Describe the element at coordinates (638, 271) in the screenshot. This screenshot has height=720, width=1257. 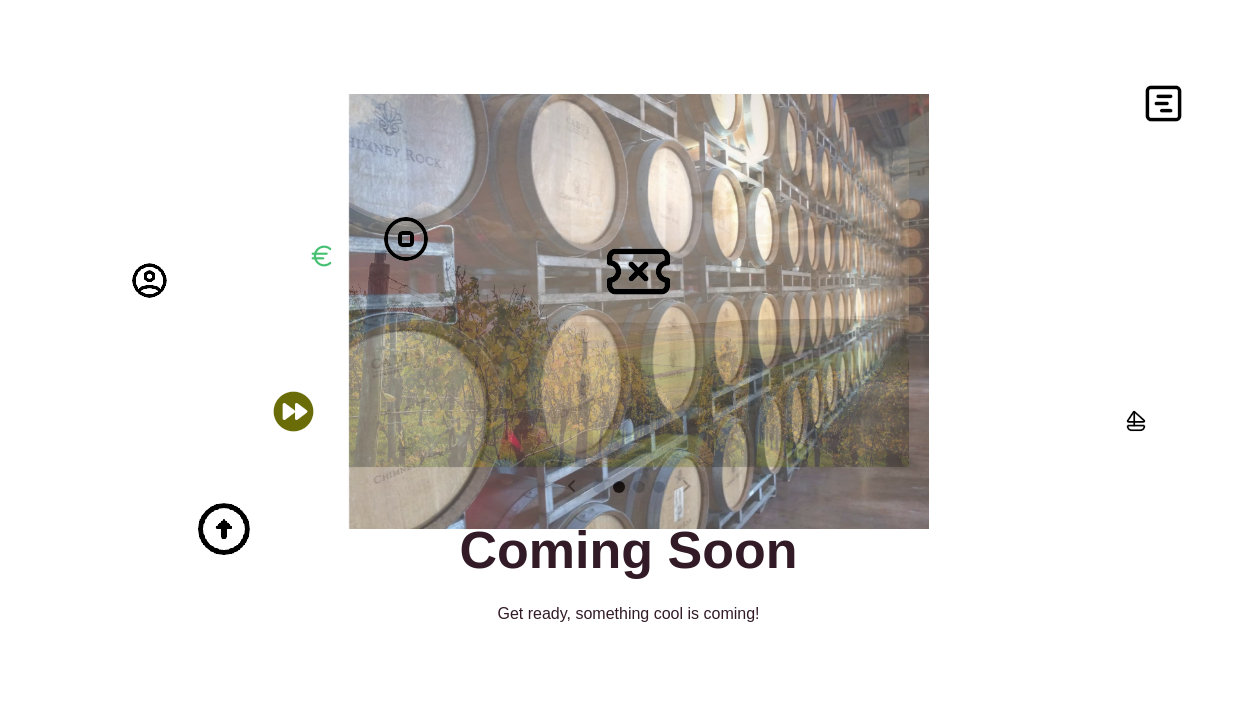
I see `cancel or remove a ticket` at that location.